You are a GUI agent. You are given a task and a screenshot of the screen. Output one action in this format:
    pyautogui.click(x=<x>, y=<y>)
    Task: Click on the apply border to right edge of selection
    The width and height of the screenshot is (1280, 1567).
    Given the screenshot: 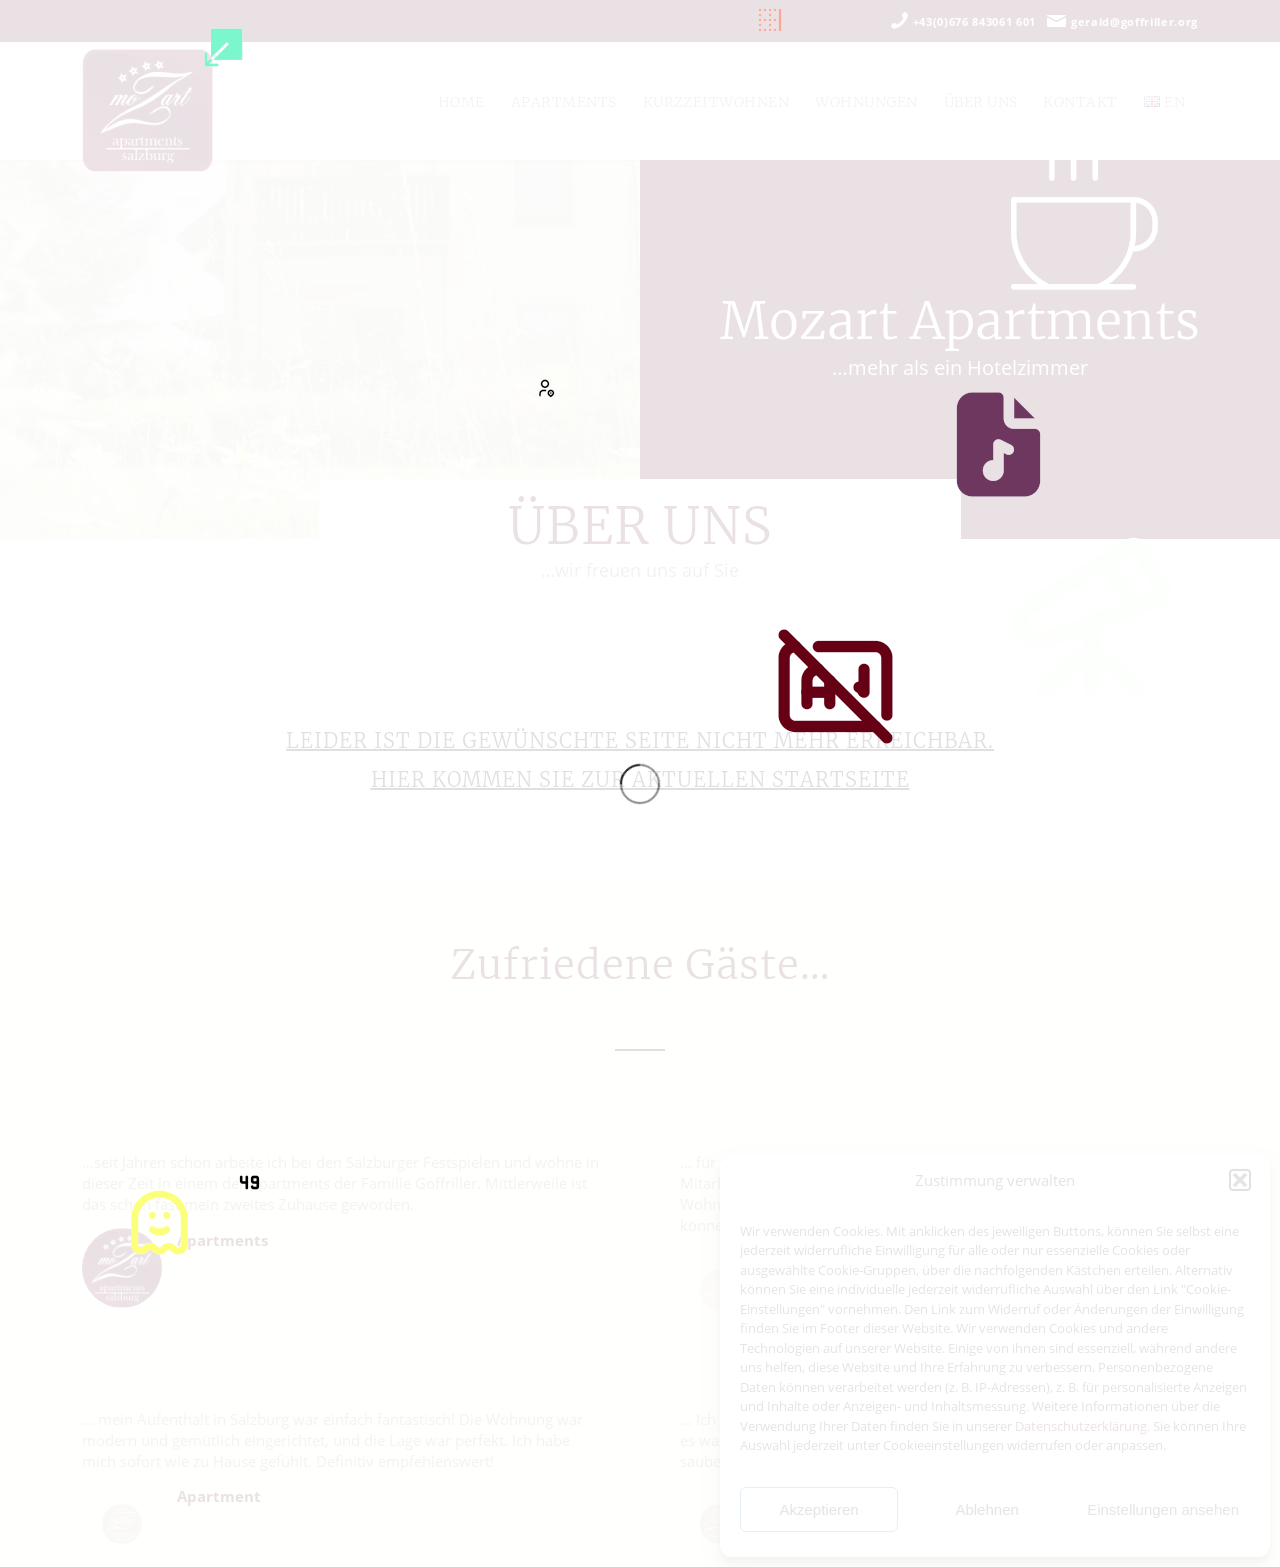 What is the action you would take?
    pyautogui.click(x=770, y=20)
    